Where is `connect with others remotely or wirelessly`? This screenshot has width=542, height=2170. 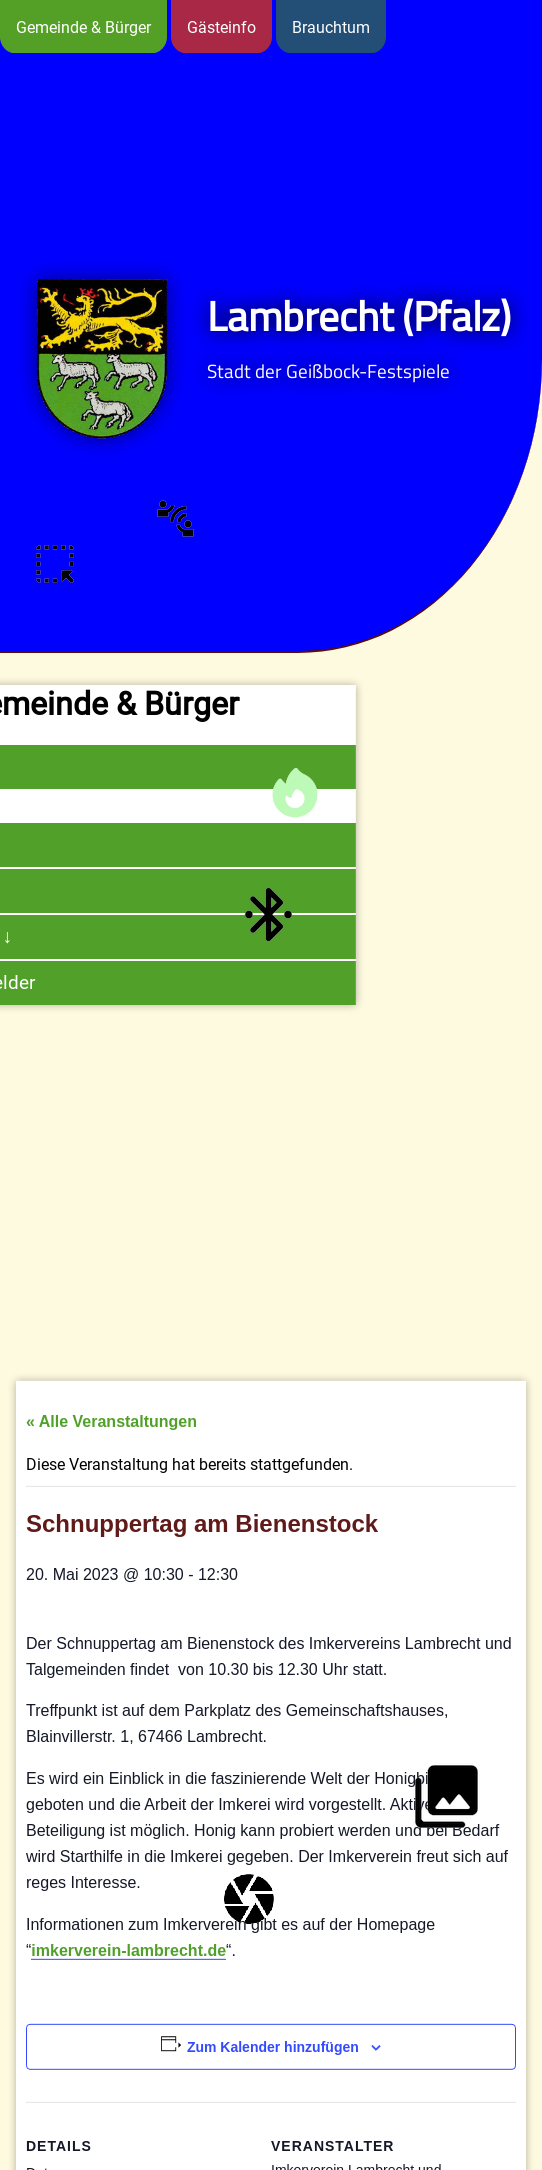 connect with others remotely or wirelessly is located at coordinates (175, 518).